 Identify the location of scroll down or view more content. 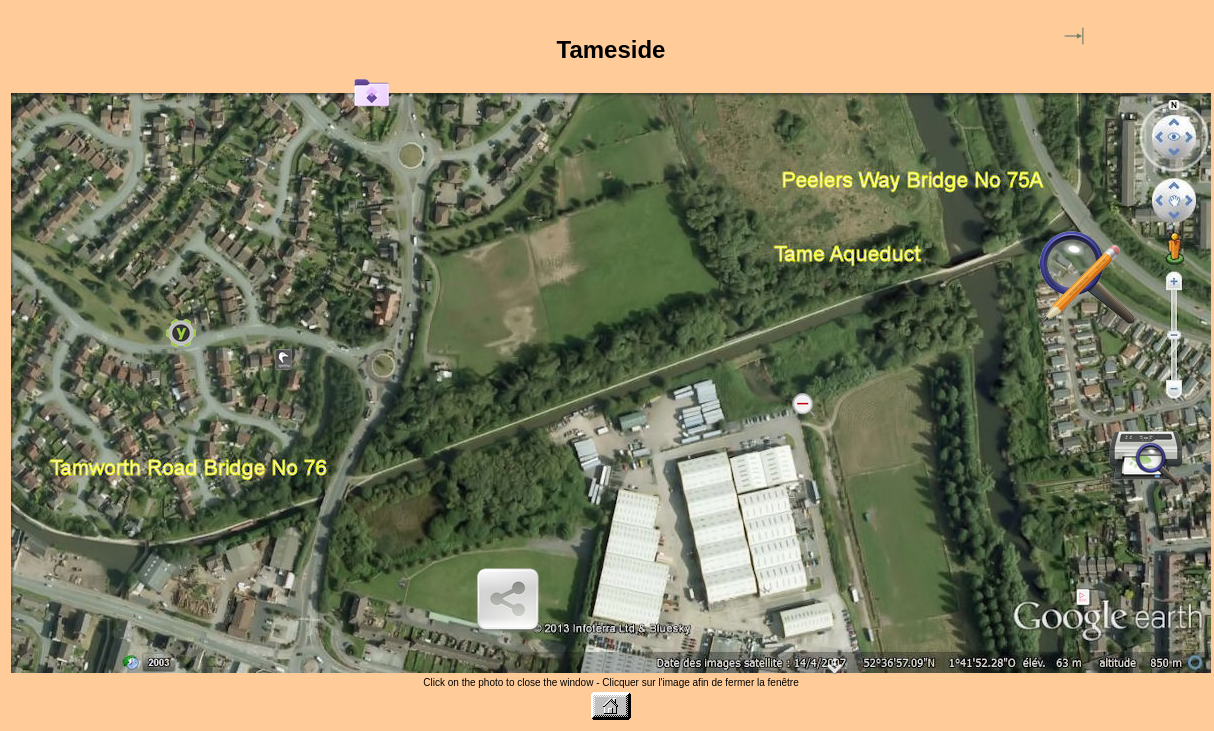
(834, 666).